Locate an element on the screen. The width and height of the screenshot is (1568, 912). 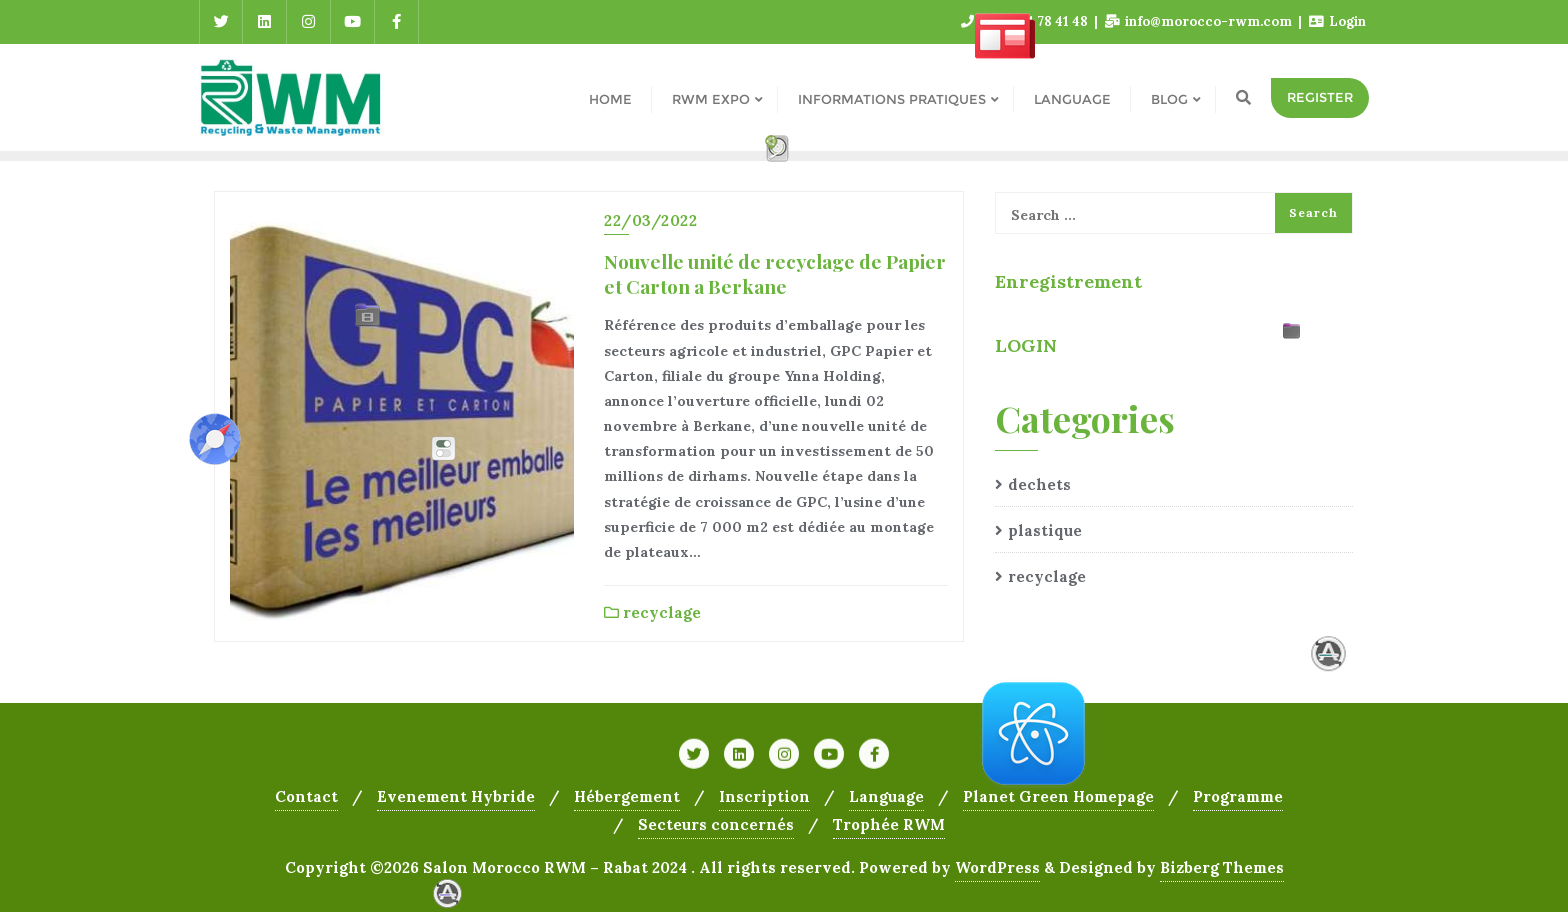
open atom text editor is located at coordinates (1033, 733).